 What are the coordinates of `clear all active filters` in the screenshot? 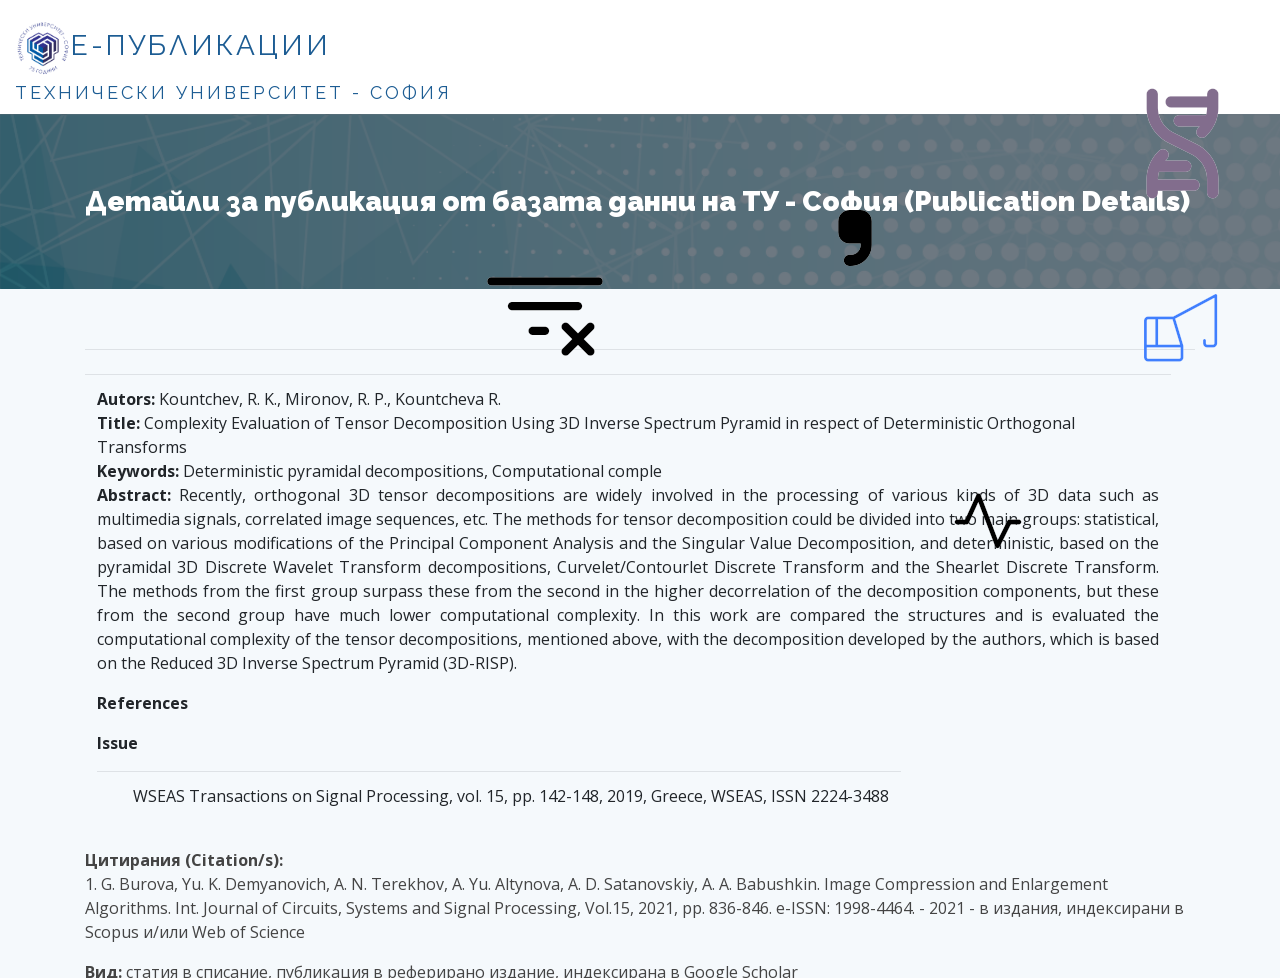 It's located at (545, 302).